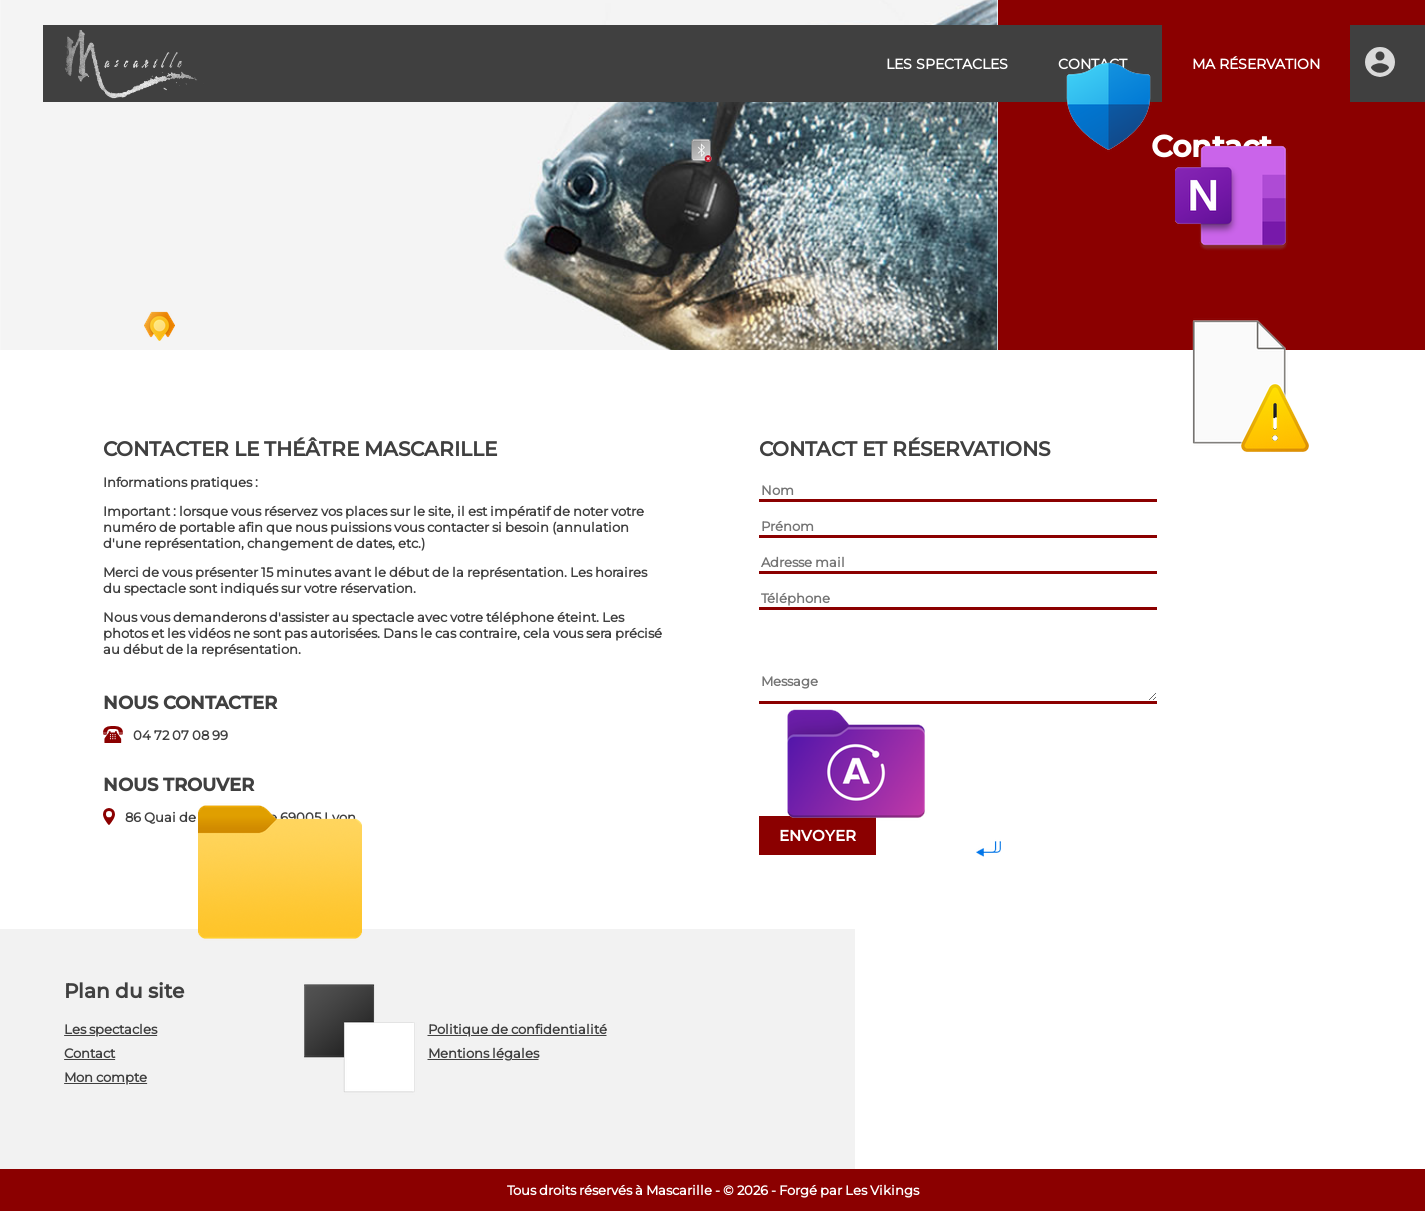  I want to click on bluetooth is currently disabled, so click(701, 150).